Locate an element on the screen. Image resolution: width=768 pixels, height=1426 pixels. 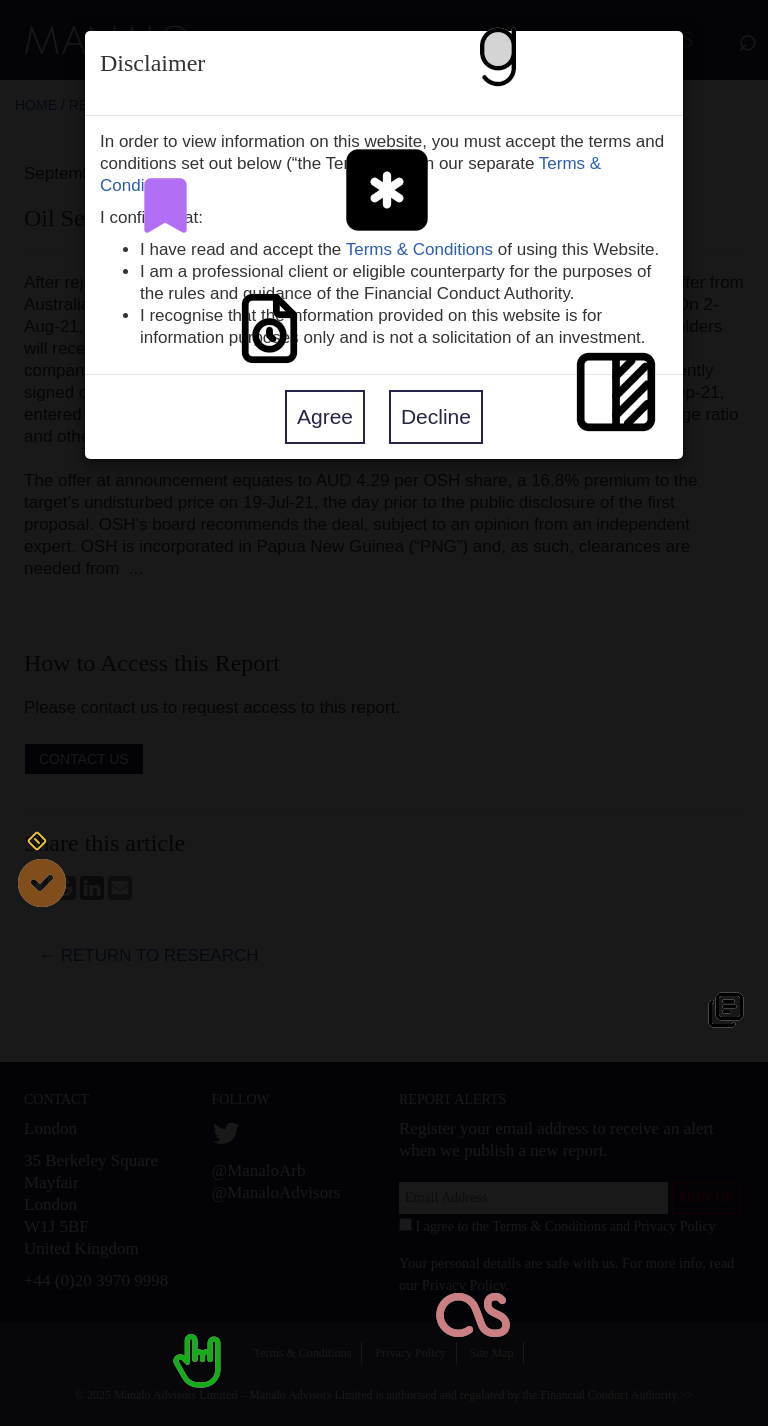
connect to Last.fm account is located at coordinates (473, 1315).